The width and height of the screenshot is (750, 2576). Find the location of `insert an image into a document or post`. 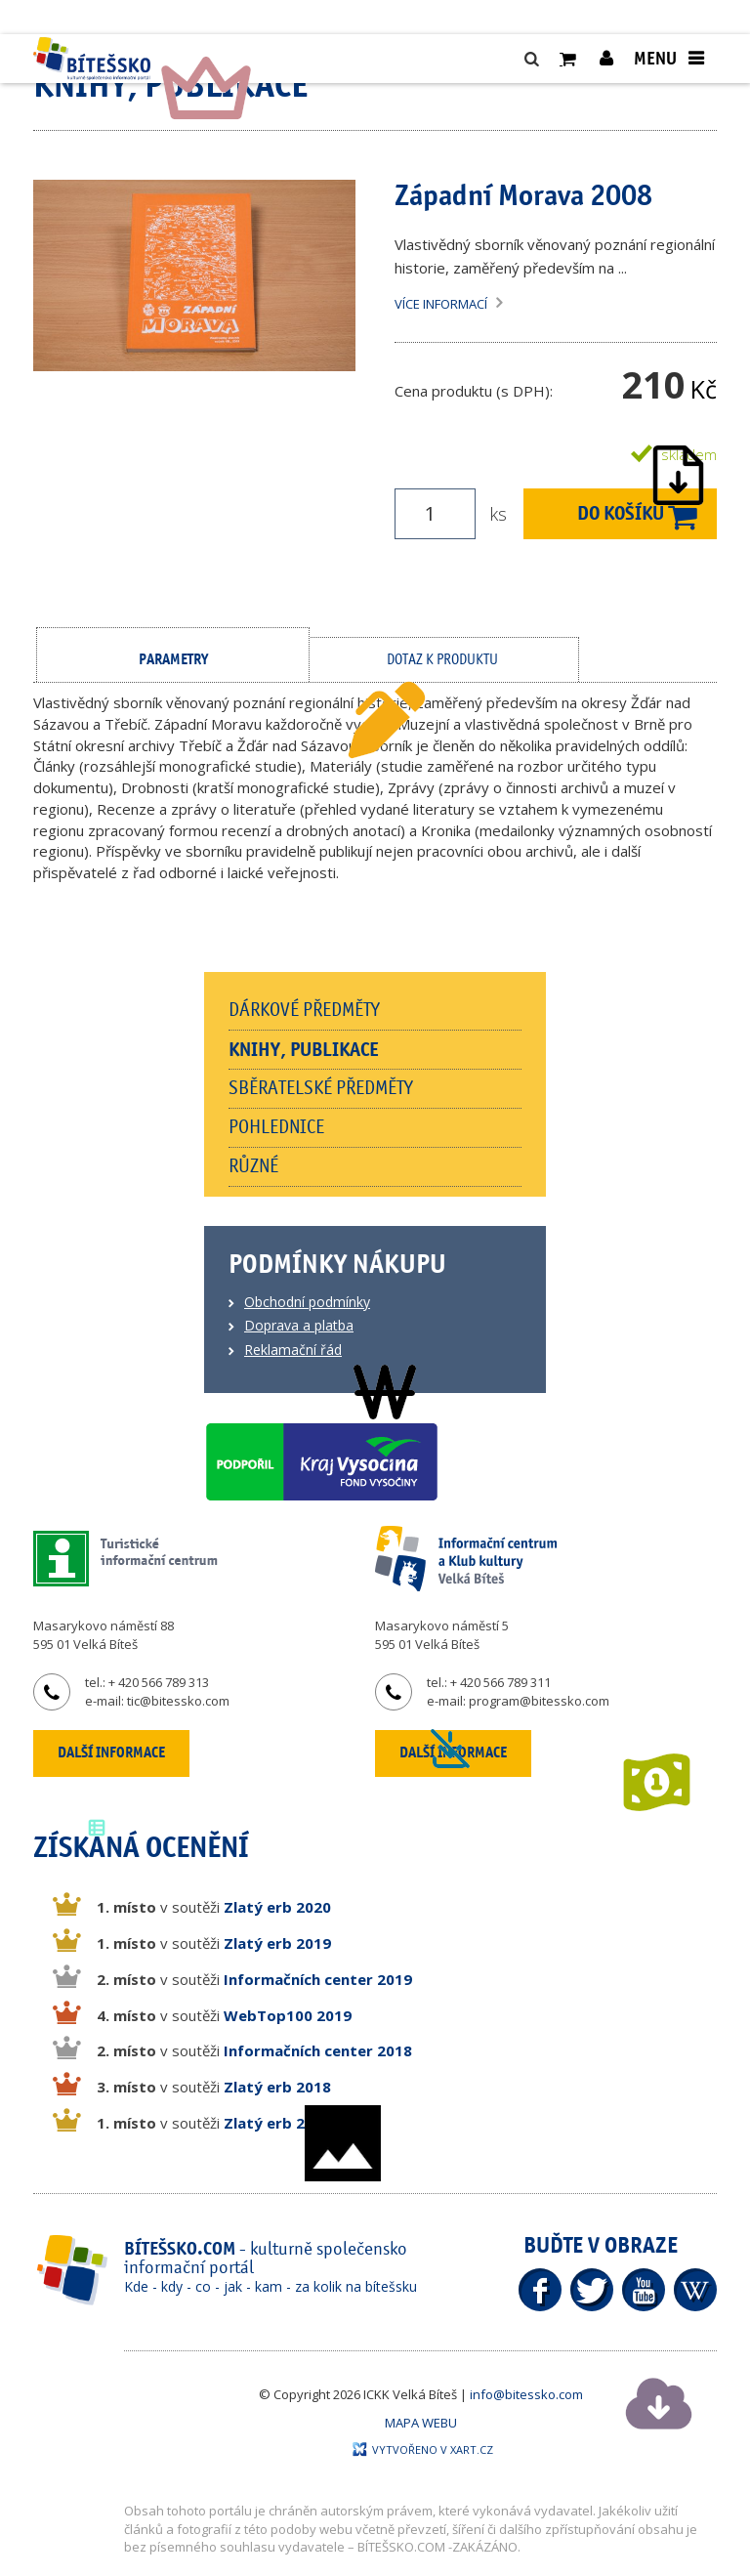

insert an image into a document or post is located at coordinates (343, 2143).